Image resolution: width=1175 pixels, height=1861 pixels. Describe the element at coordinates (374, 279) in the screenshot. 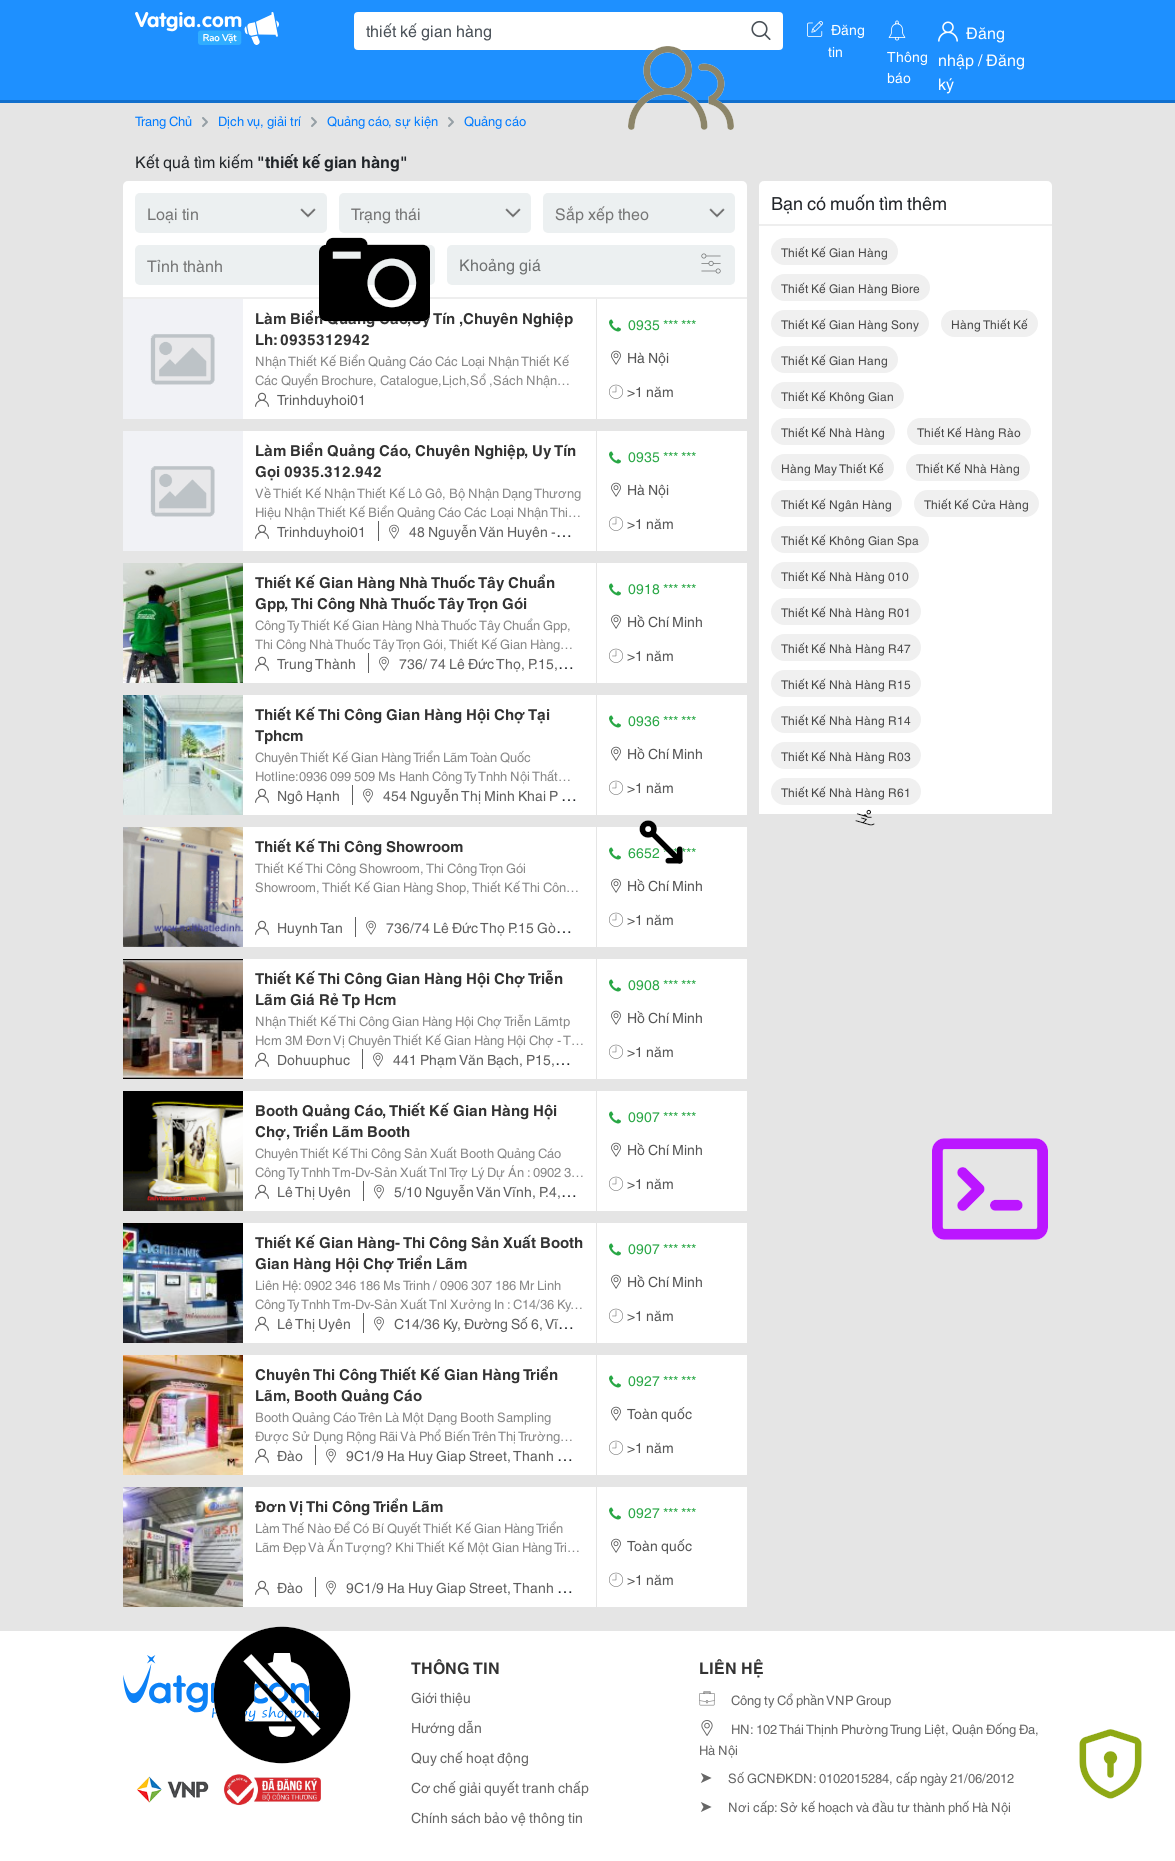

I see `take a photo or capture image` at that location.